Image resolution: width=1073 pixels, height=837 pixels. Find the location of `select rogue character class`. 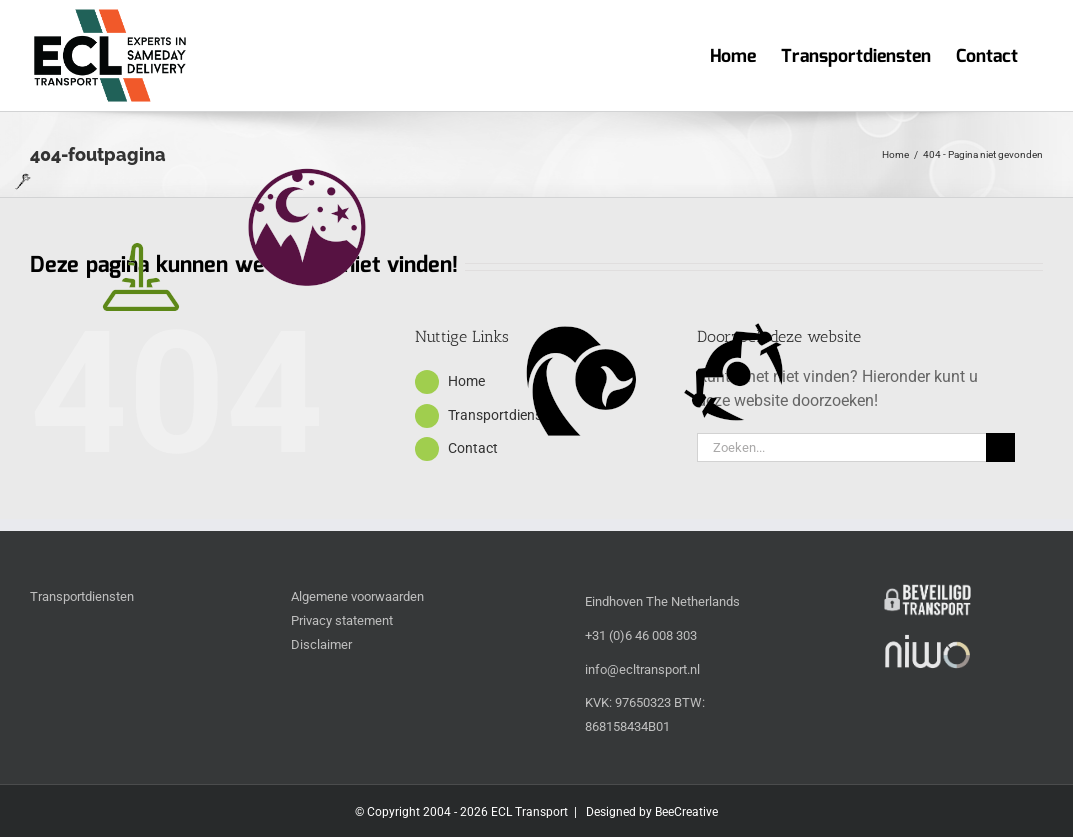

select rogue character class is located at coordinates (733, 371).